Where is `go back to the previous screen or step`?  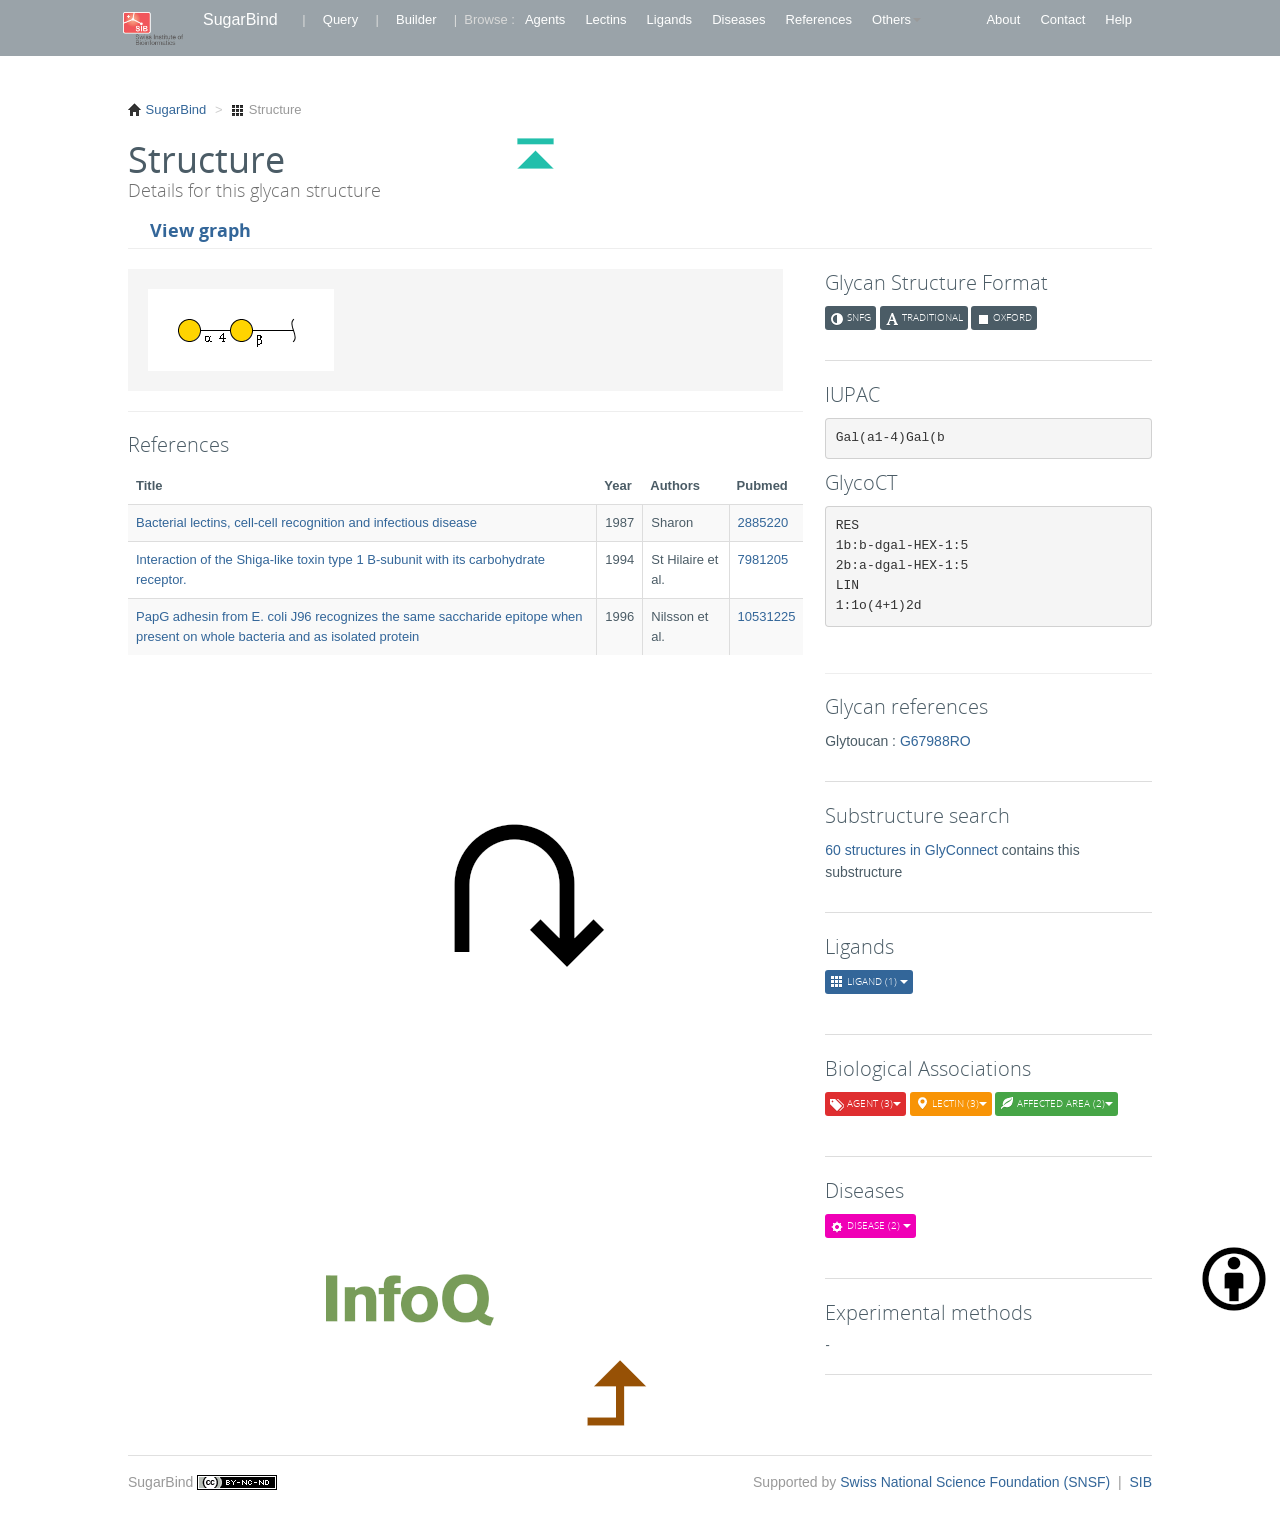 go back to the previous screen or step is located at coordinates (522, 892).